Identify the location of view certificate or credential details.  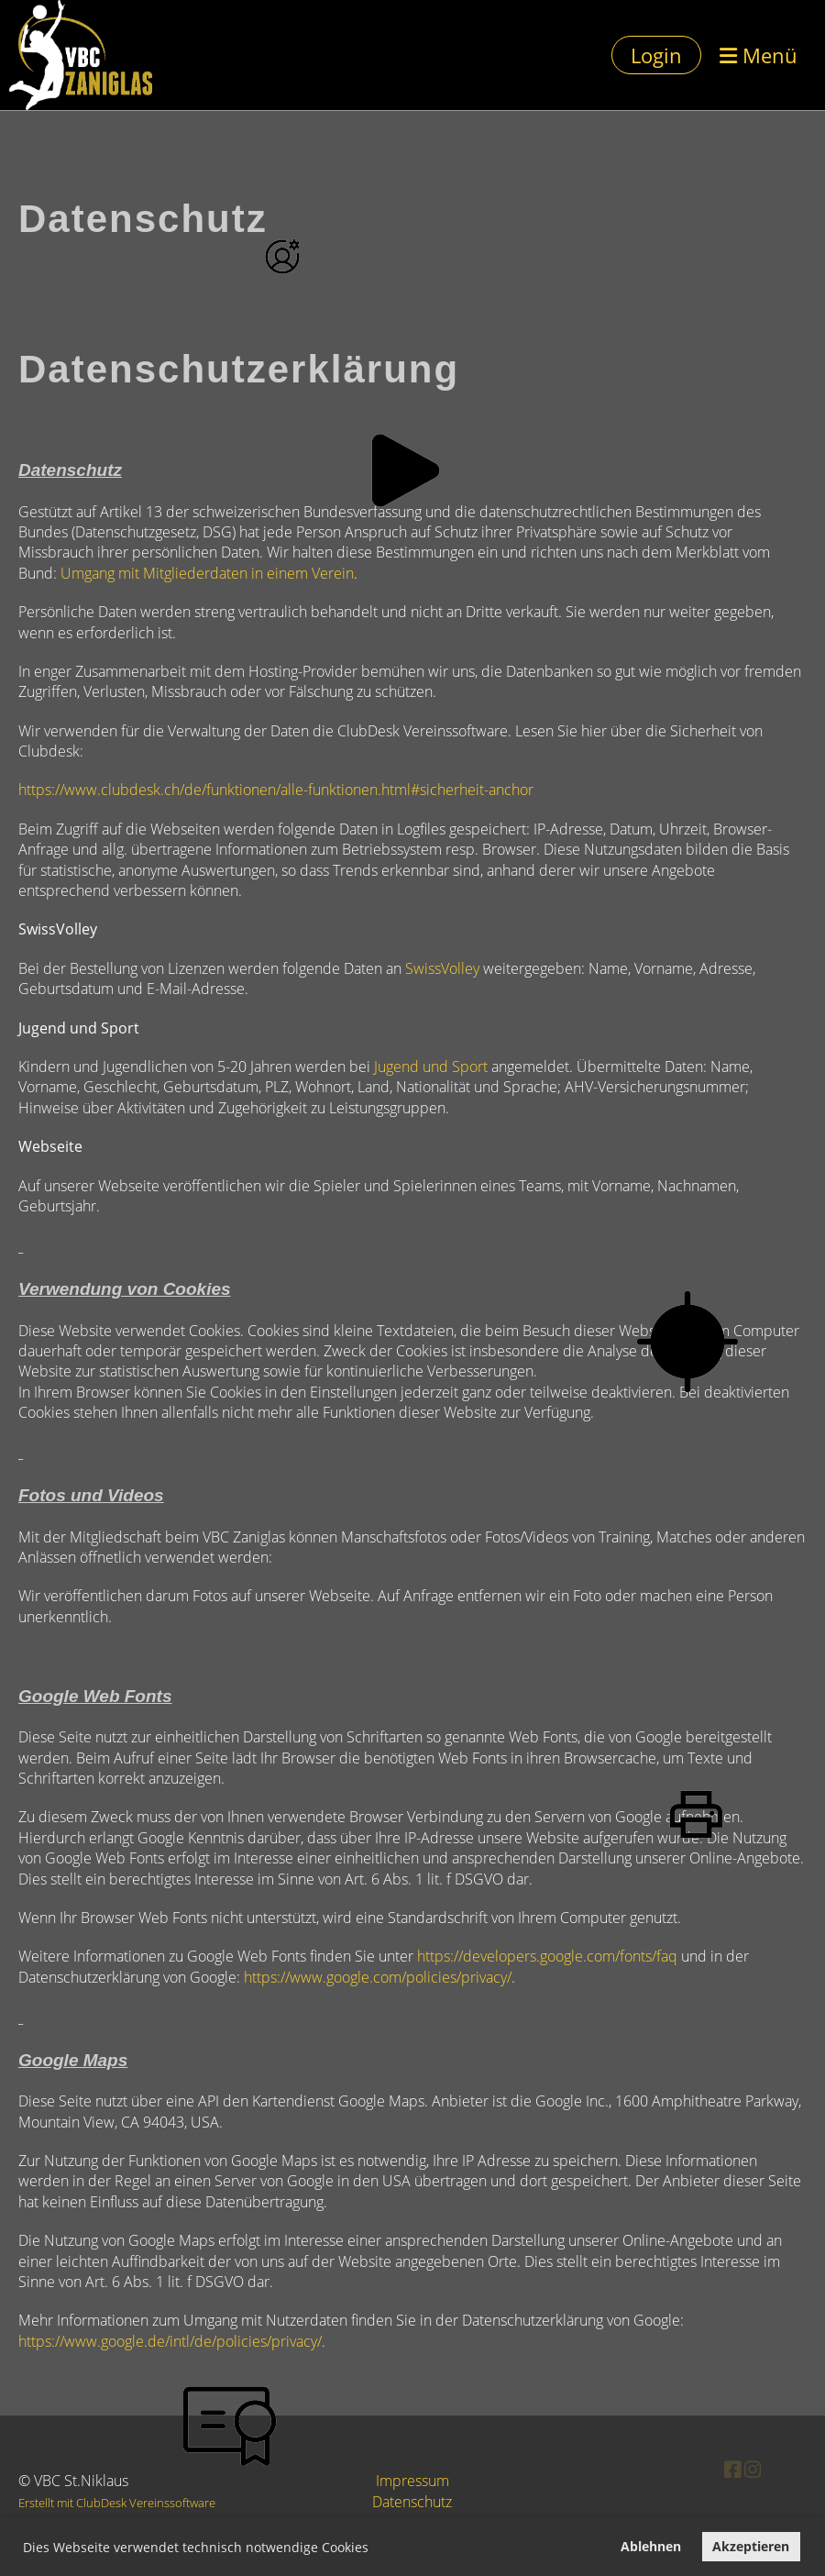
(226, 2423).